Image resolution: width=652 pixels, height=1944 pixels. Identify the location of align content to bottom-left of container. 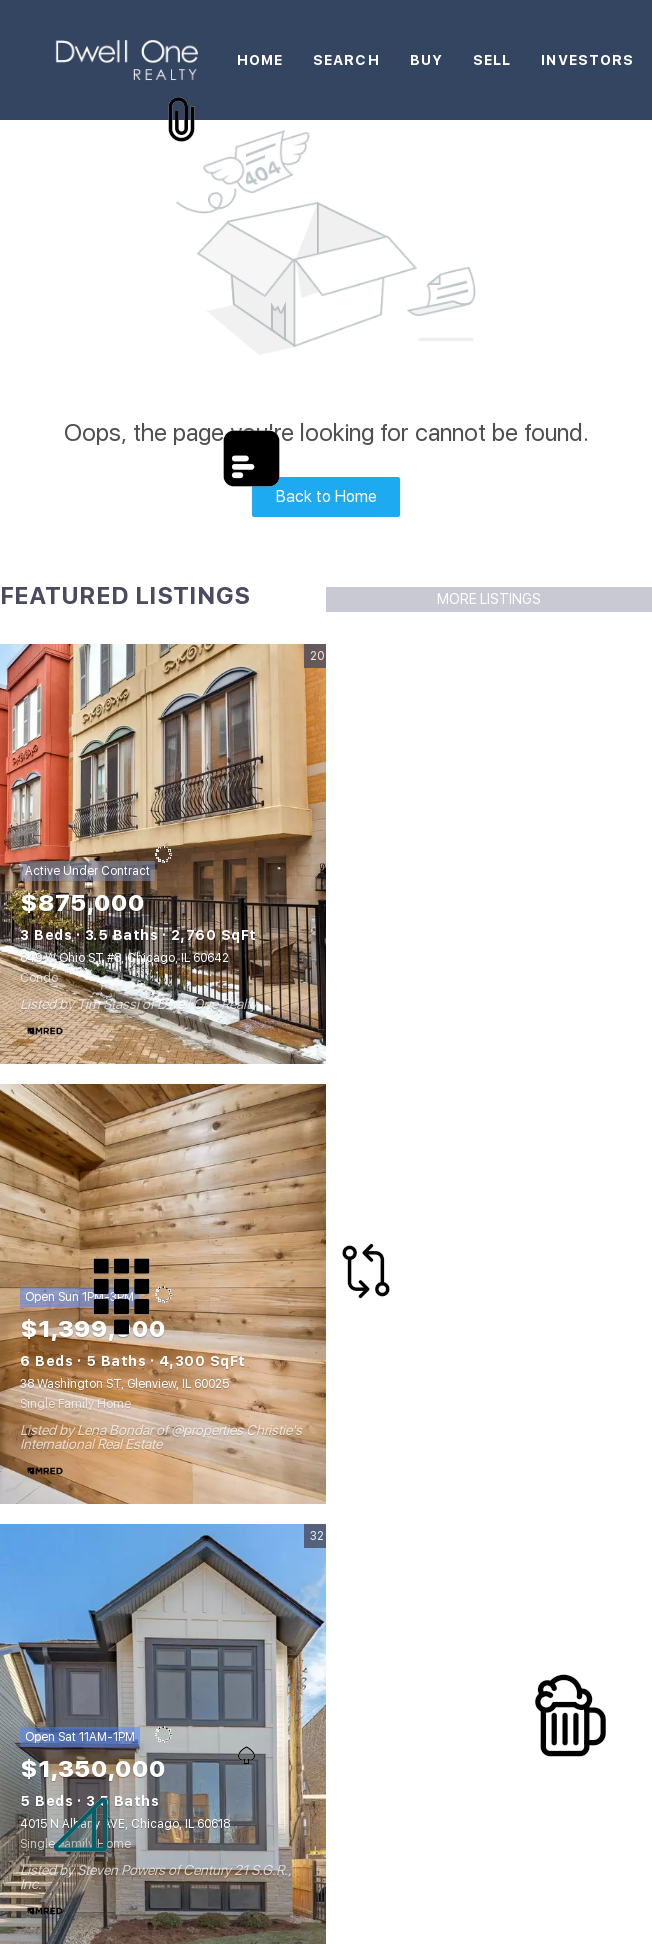
(251, 458).